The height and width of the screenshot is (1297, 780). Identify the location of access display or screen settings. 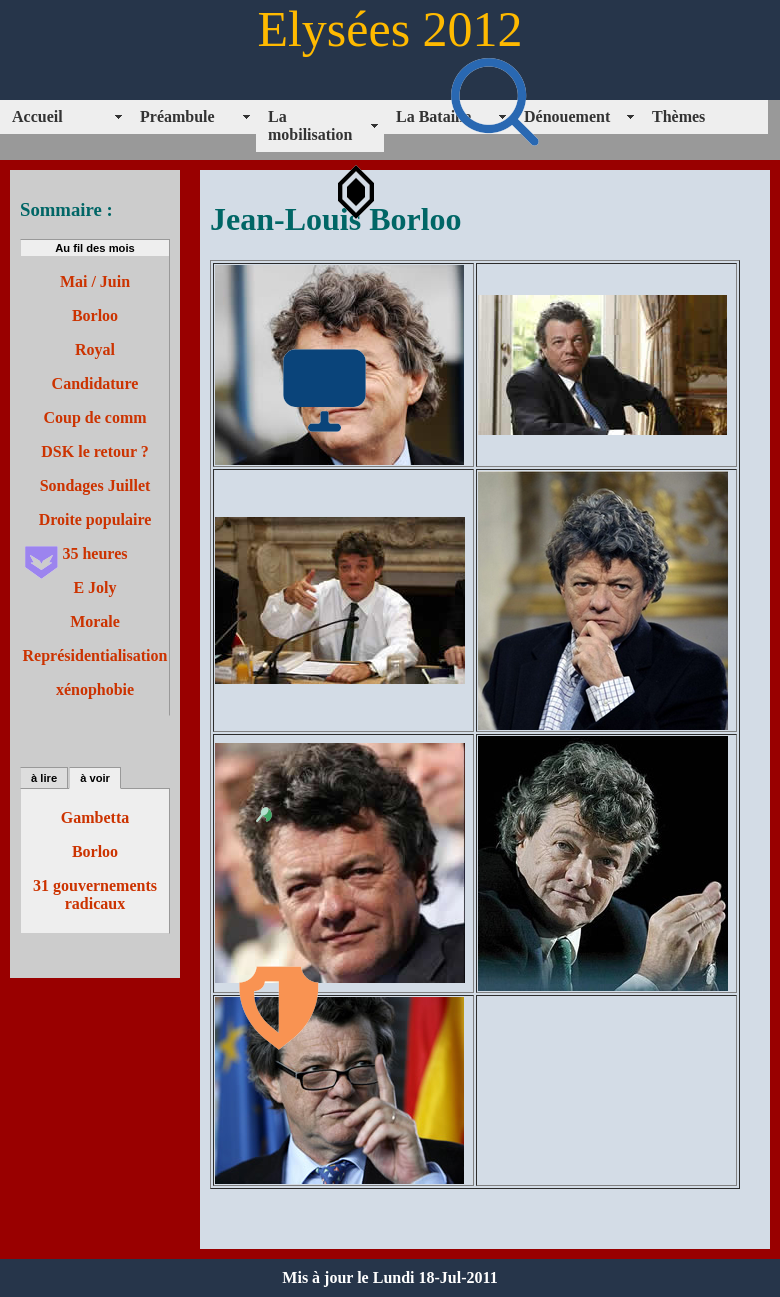
(324, 390).